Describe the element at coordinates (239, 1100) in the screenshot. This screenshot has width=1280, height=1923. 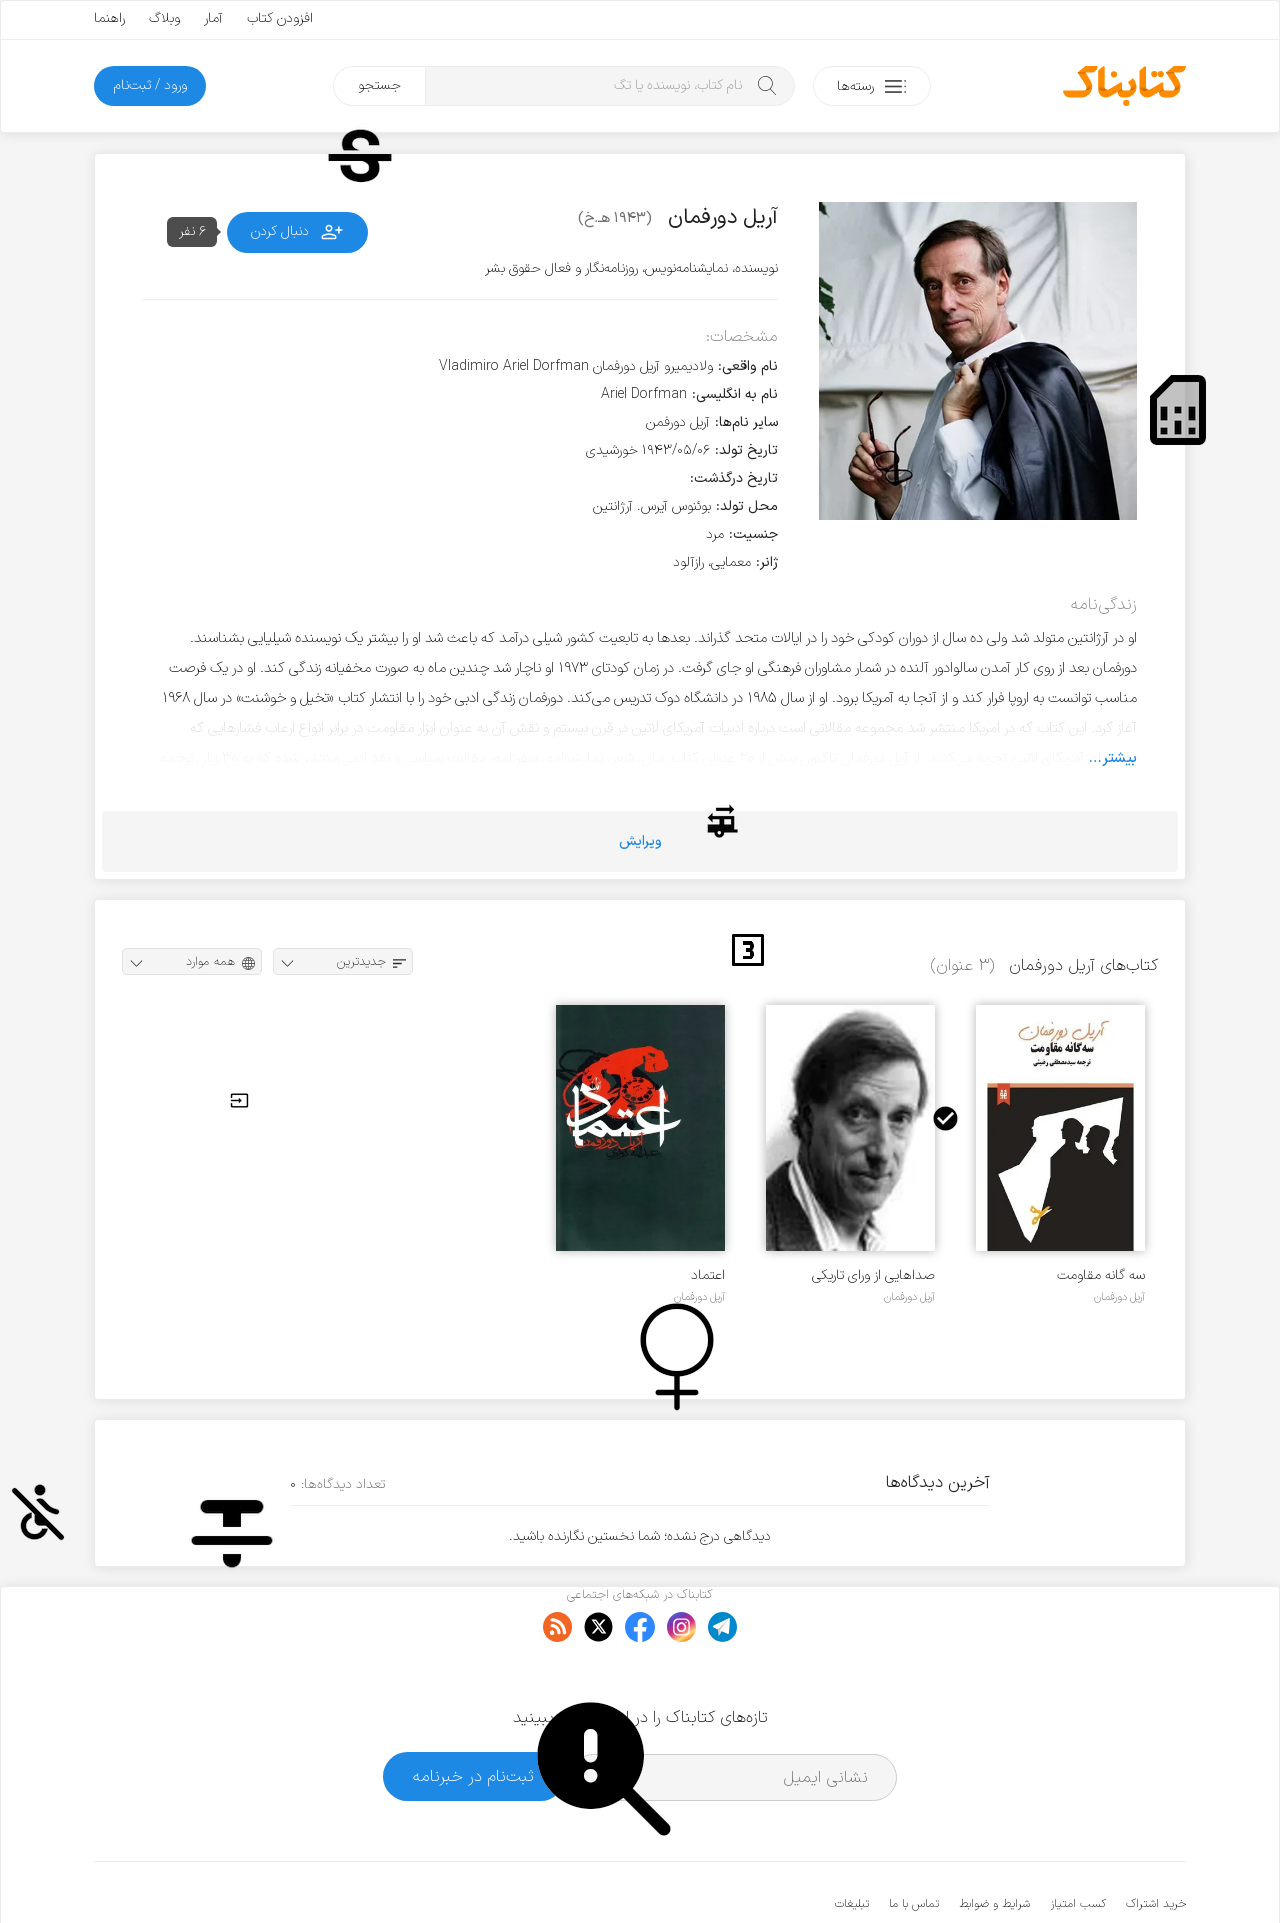
I see `input or import data into the current view` at that location.